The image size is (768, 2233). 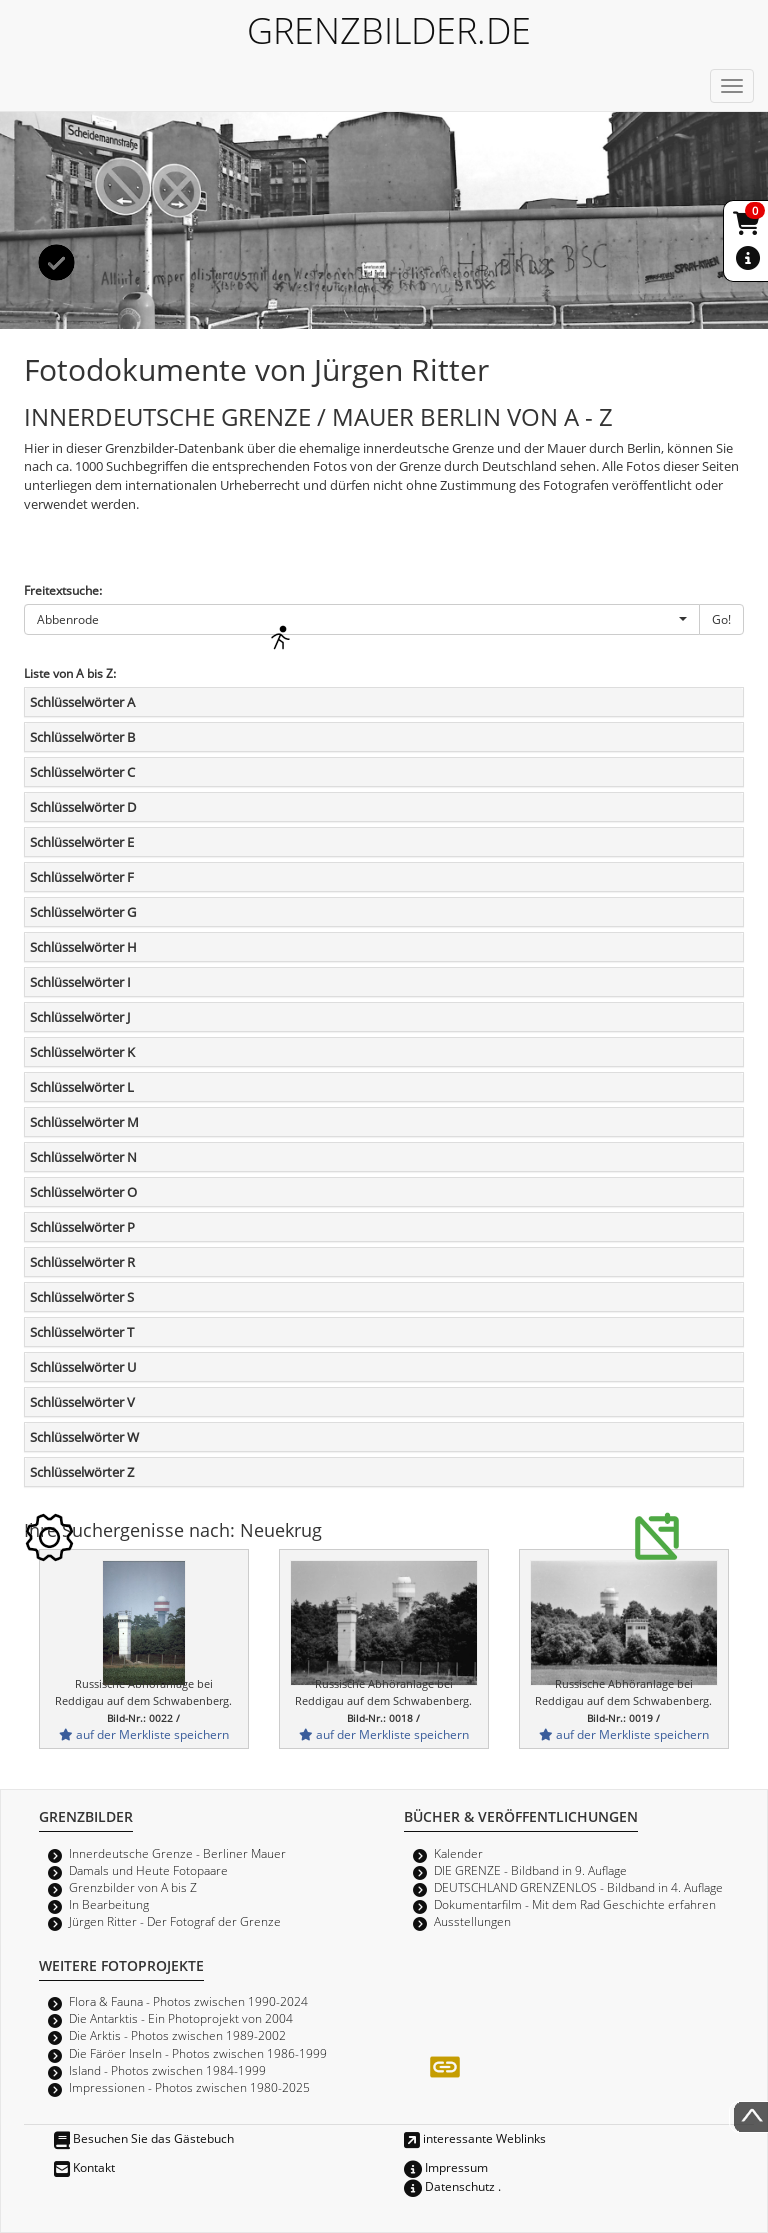 What do you see at coordinates (280, 637) in the screenshot?
I see `switch to walking directions` at bounding box center [280, 637].